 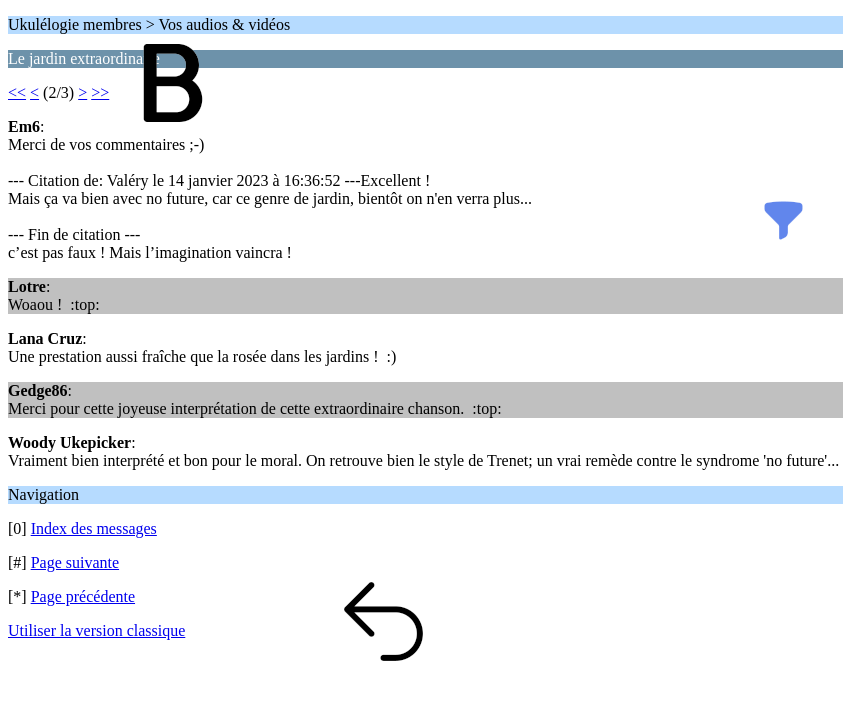 I want to click on undo the last action, so click(x=383, y=621).